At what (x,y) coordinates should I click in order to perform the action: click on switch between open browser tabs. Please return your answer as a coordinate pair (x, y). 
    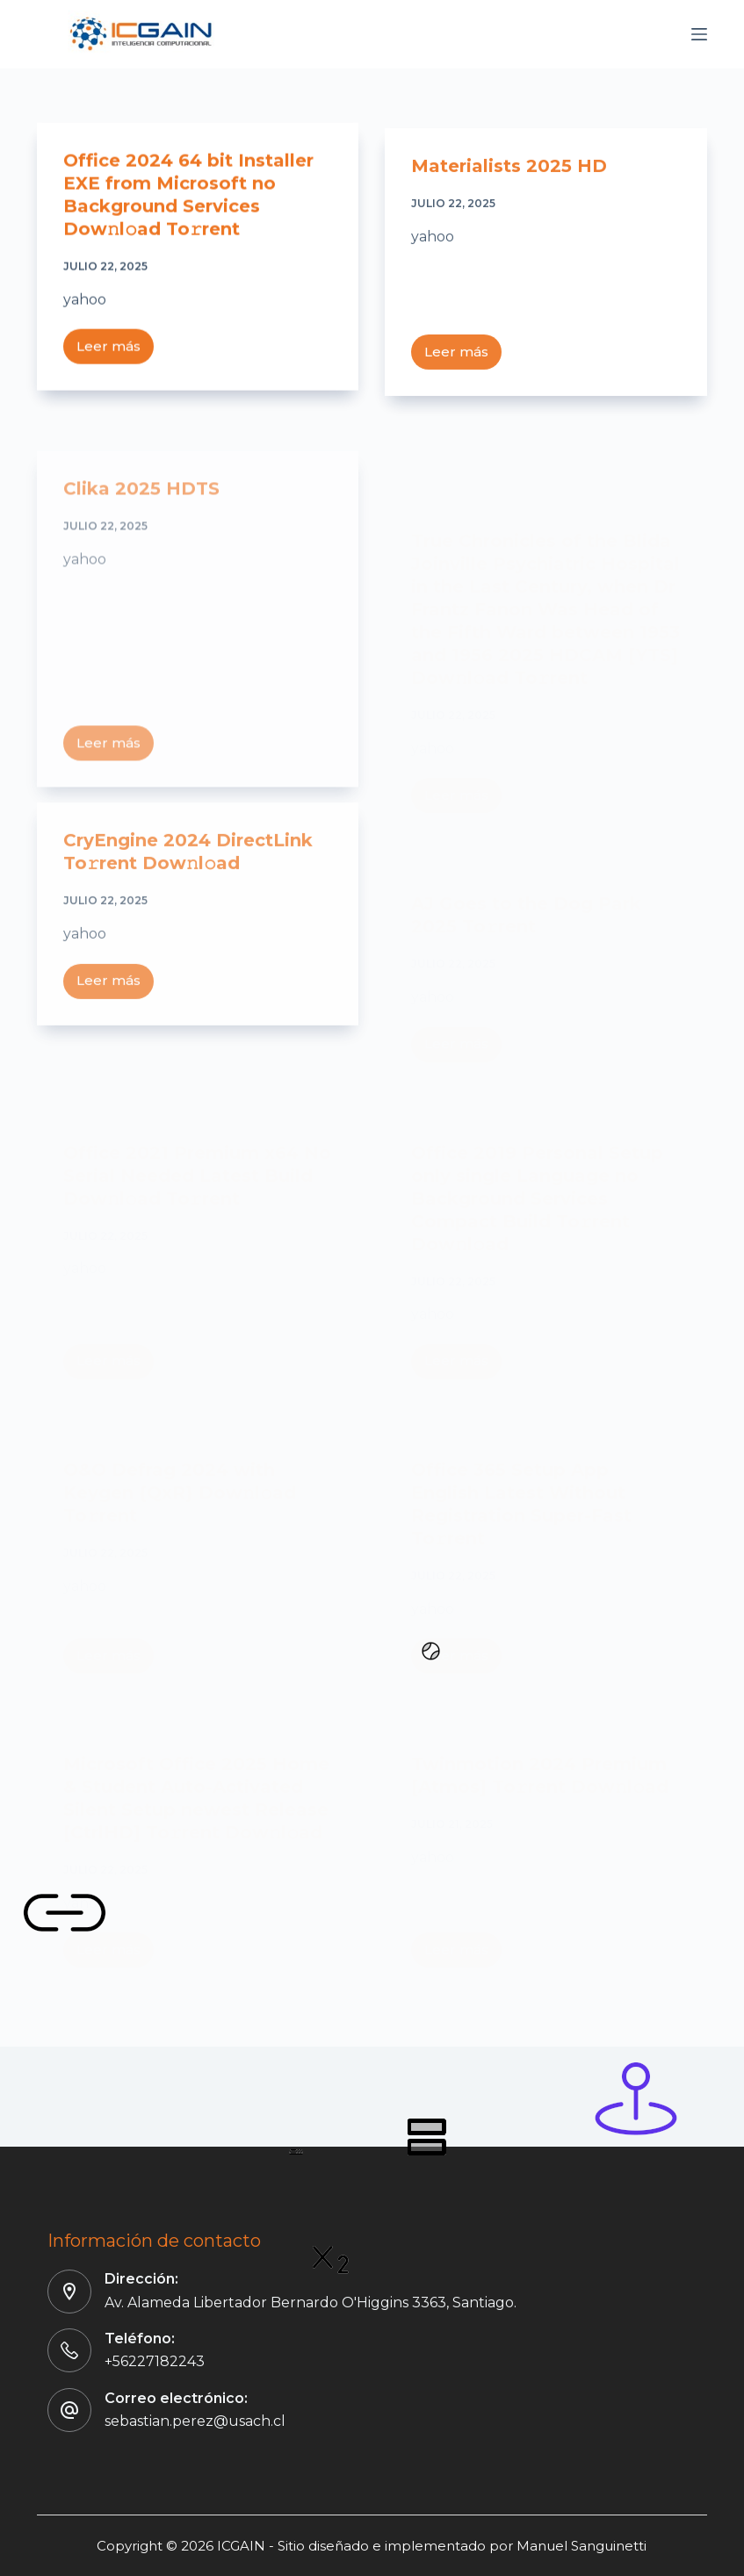
    Looking at the image, I should click on (296, 2152).